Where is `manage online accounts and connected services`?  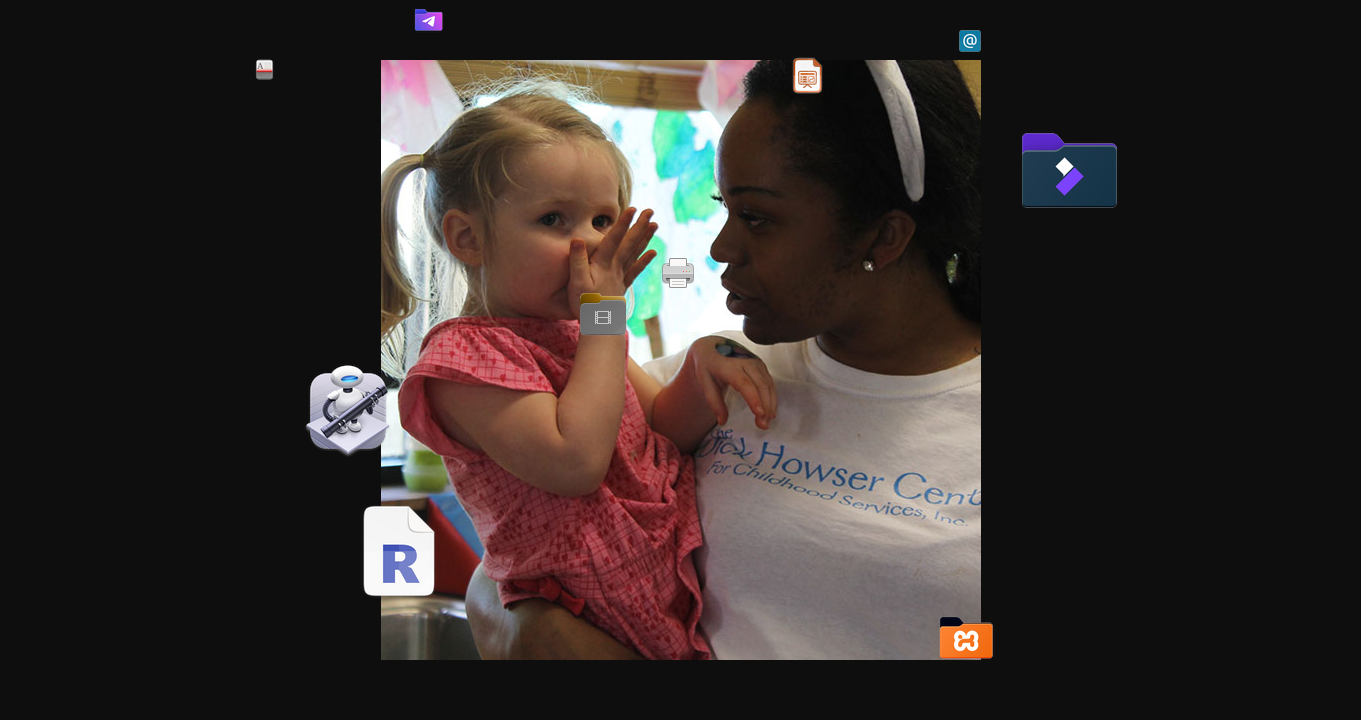 manage online accounts and connected services is located at coordinates (970, 41).